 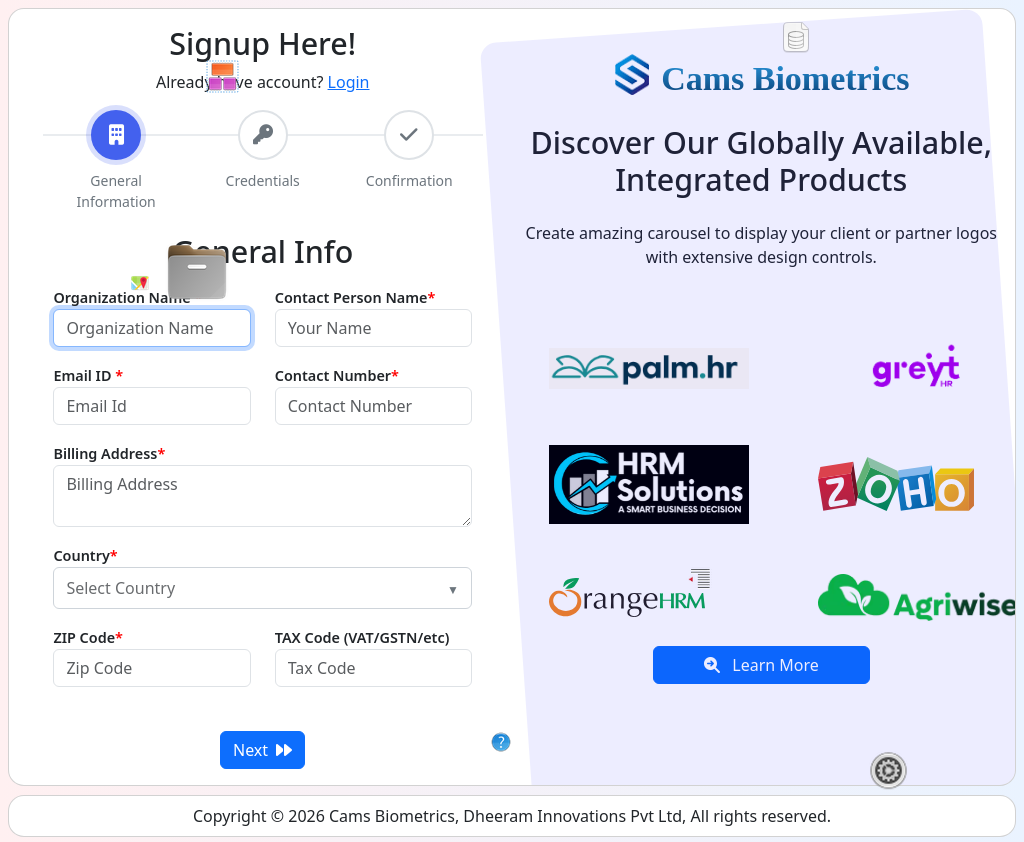 I want to click on open system settings, so click(x=888, y=770).